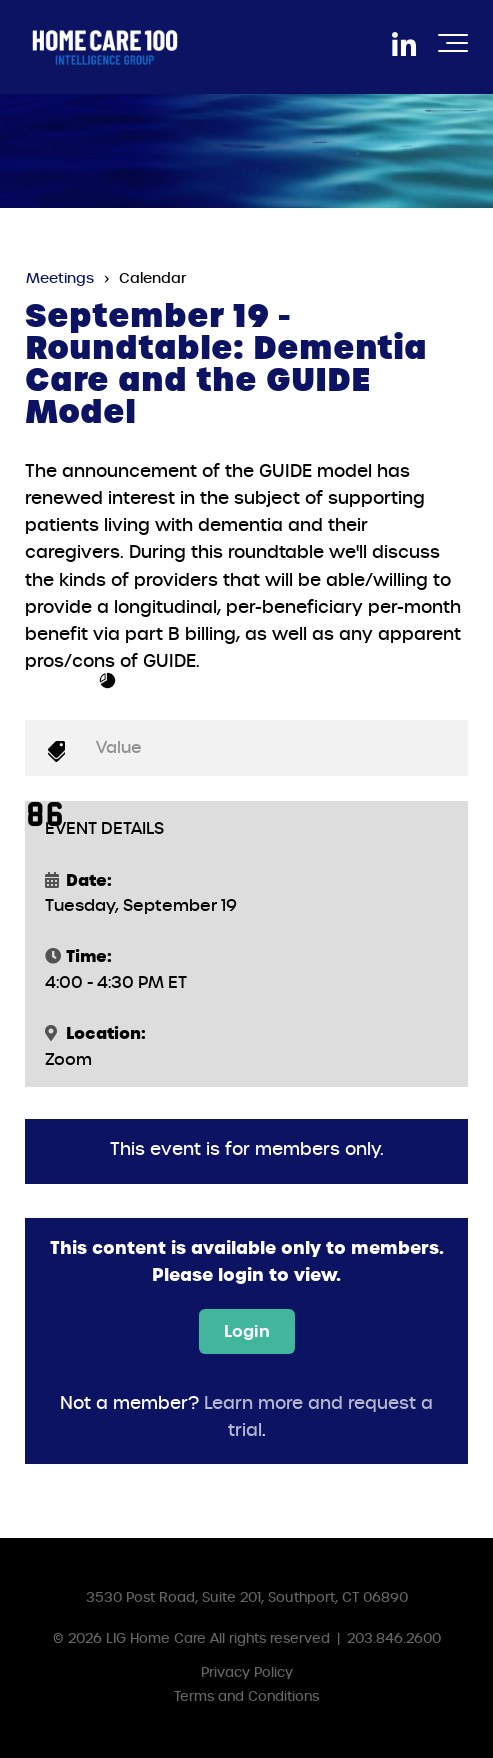 The width and height of the screenshot is (493, 1758). What do you see at coordinates (107, 680) in the screenshot?
I see `view analytics breakdown` at bounding box center [107, 680].